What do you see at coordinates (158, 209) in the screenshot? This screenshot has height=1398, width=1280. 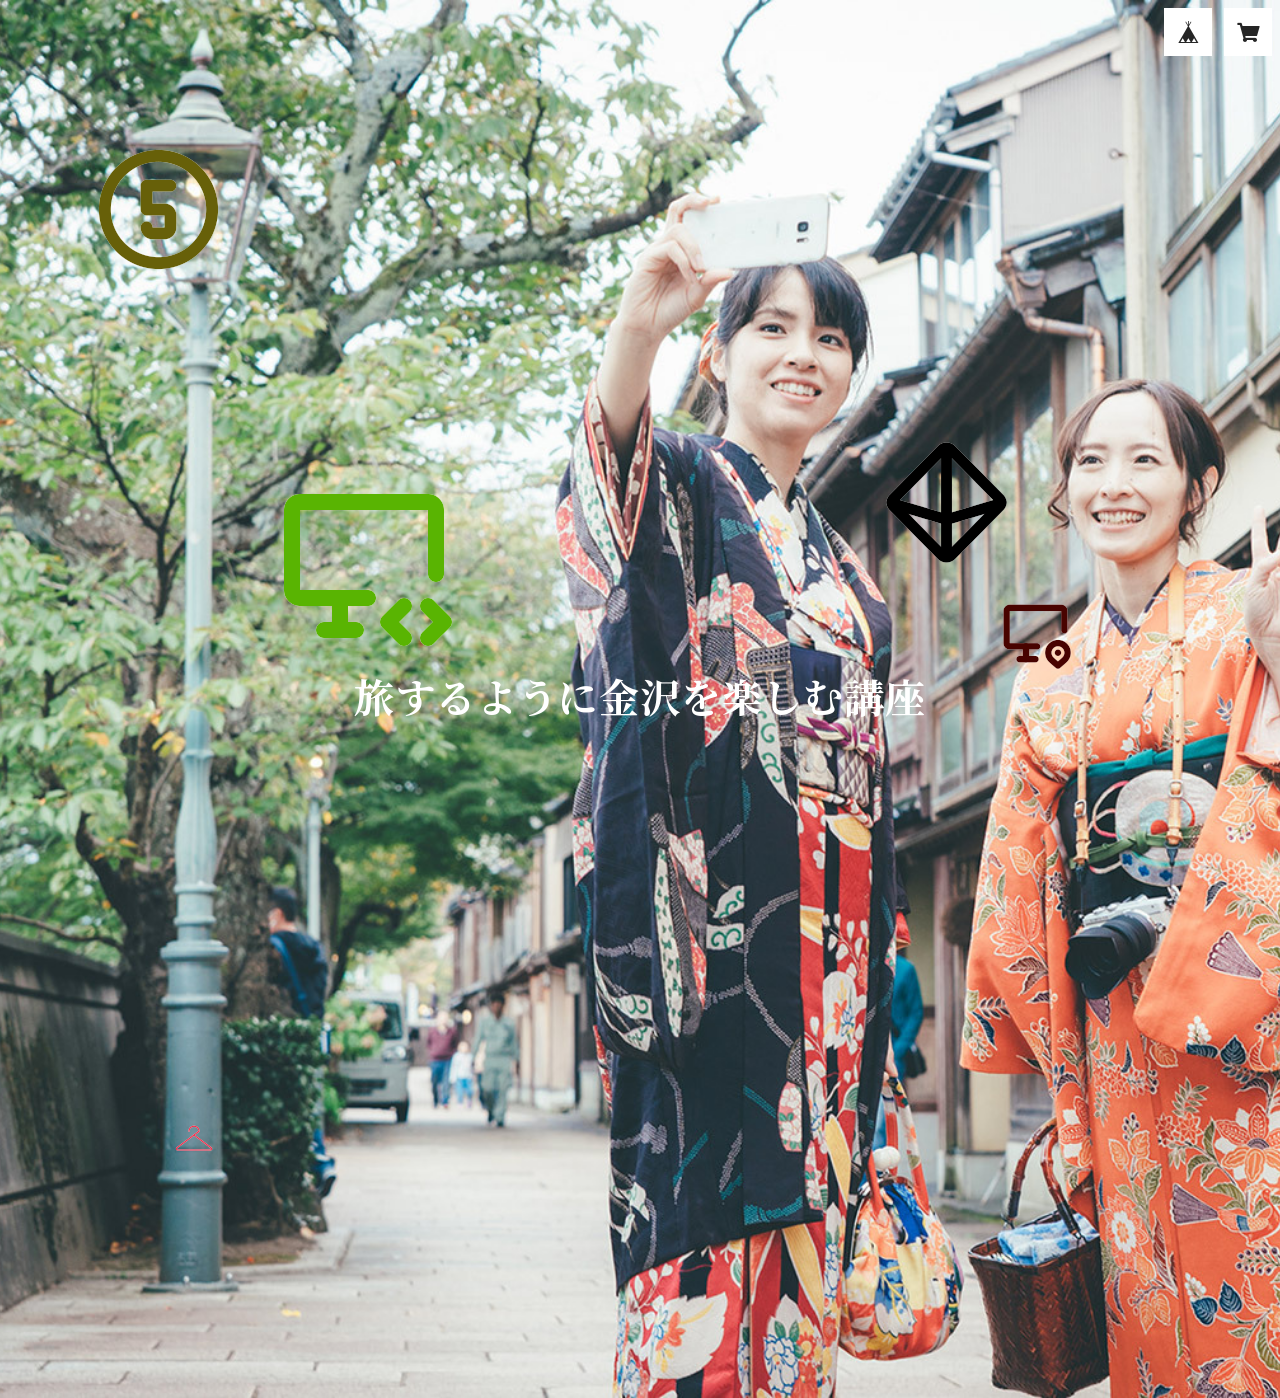 I see `step 5 in a multi-step process` at bounding box center [158, 209].